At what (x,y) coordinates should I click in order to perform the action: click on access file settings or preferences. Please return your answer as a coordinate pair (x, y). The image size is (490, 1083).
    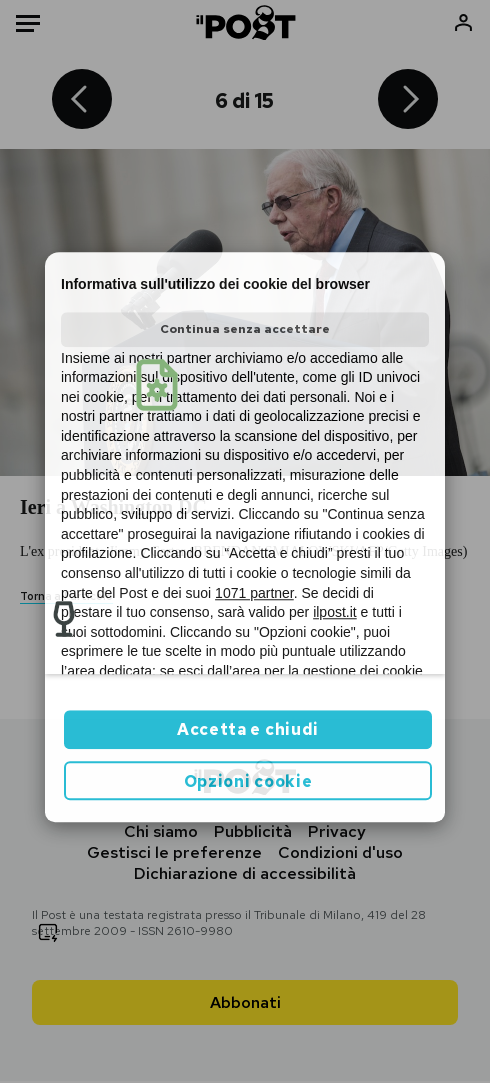
    Looking at the image, I should click on (157, 385).